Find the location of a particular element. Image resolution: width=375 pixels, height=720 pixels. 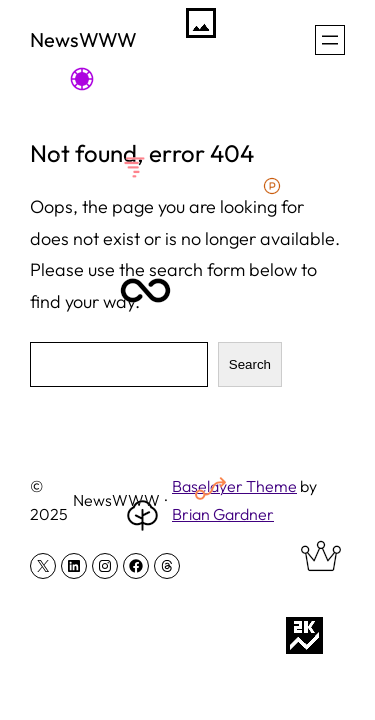

view original image without cropping is located at coordinates (201, 23).